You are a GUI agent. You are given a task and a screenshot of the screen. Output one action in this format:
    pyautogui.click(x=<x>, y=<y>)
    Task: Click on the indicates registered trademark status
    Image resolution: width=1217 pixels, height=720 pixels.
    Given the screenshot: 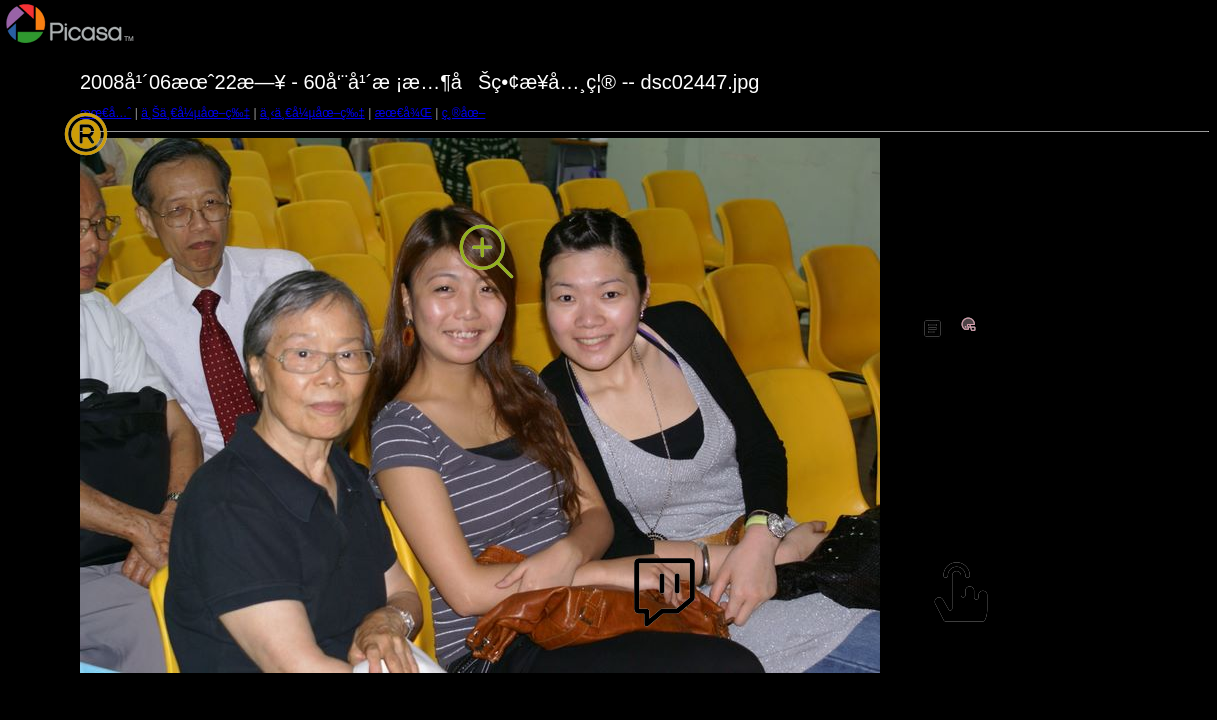 What is the action you would take?
    pyautogui.click(x=86, y=134)
    